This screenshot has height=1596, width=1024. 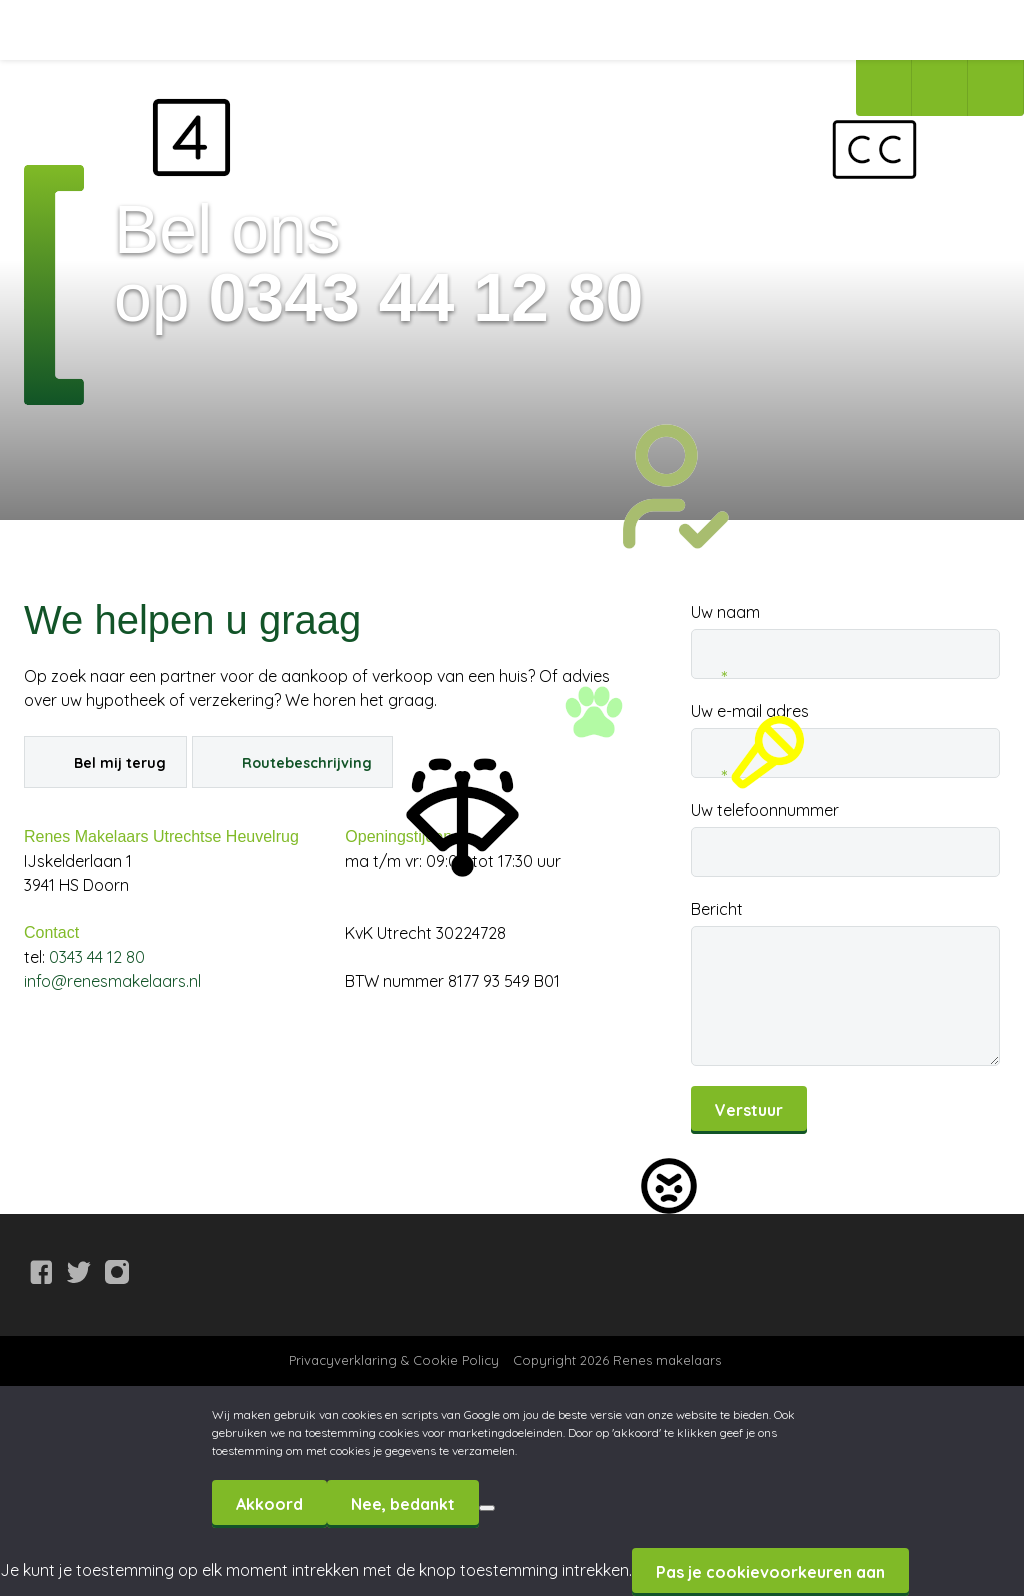 I want to click on enable closed captions for video content, so click(x=874, y=149).